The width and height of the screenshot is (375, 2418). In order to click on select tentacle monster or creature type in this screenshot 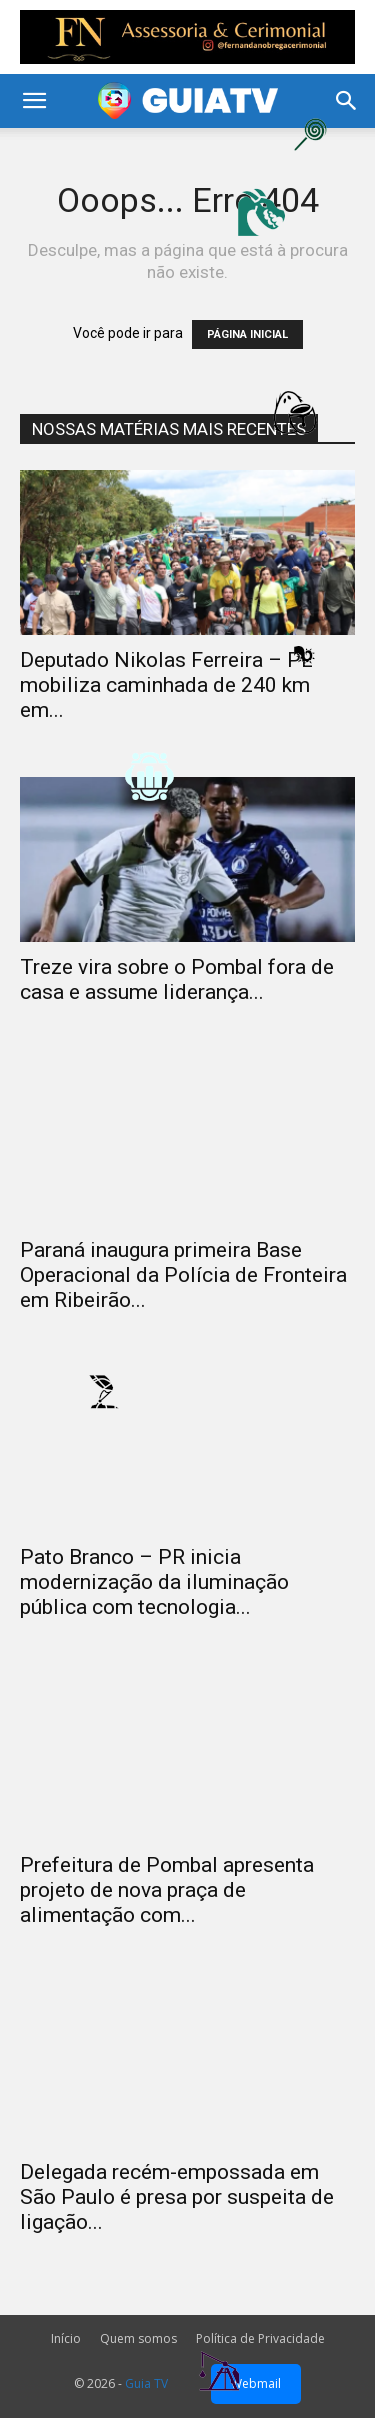, I will do `click(304, 655)`.